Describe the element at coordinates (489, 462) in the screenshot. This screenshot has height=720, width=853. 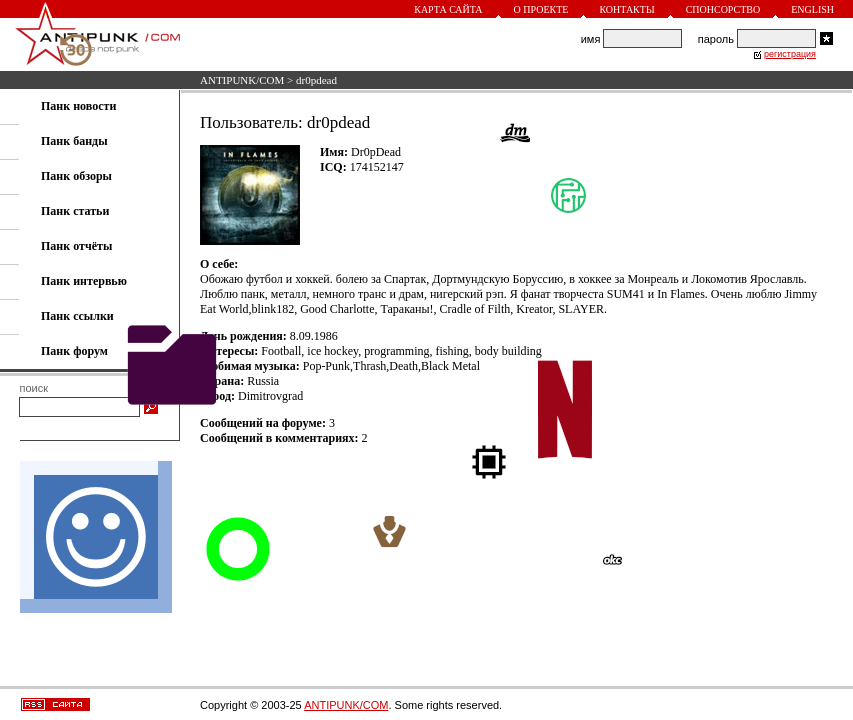
I see `view CPU or processor information` at that location.